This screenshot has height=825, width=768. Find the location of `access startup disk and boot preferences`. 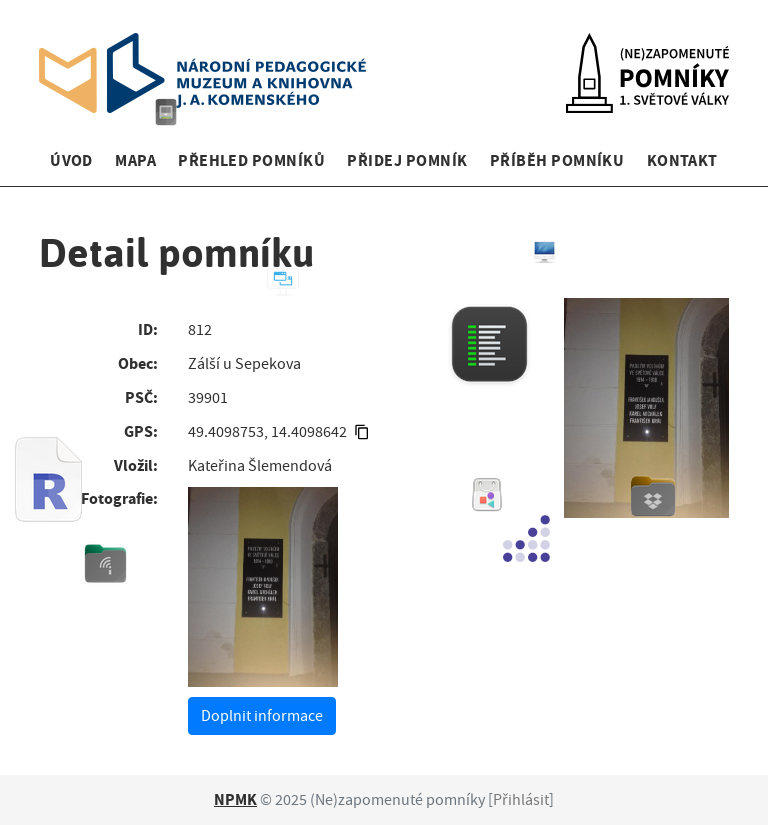

access startup disk and boot preferences is located at coordinates (489, 345).